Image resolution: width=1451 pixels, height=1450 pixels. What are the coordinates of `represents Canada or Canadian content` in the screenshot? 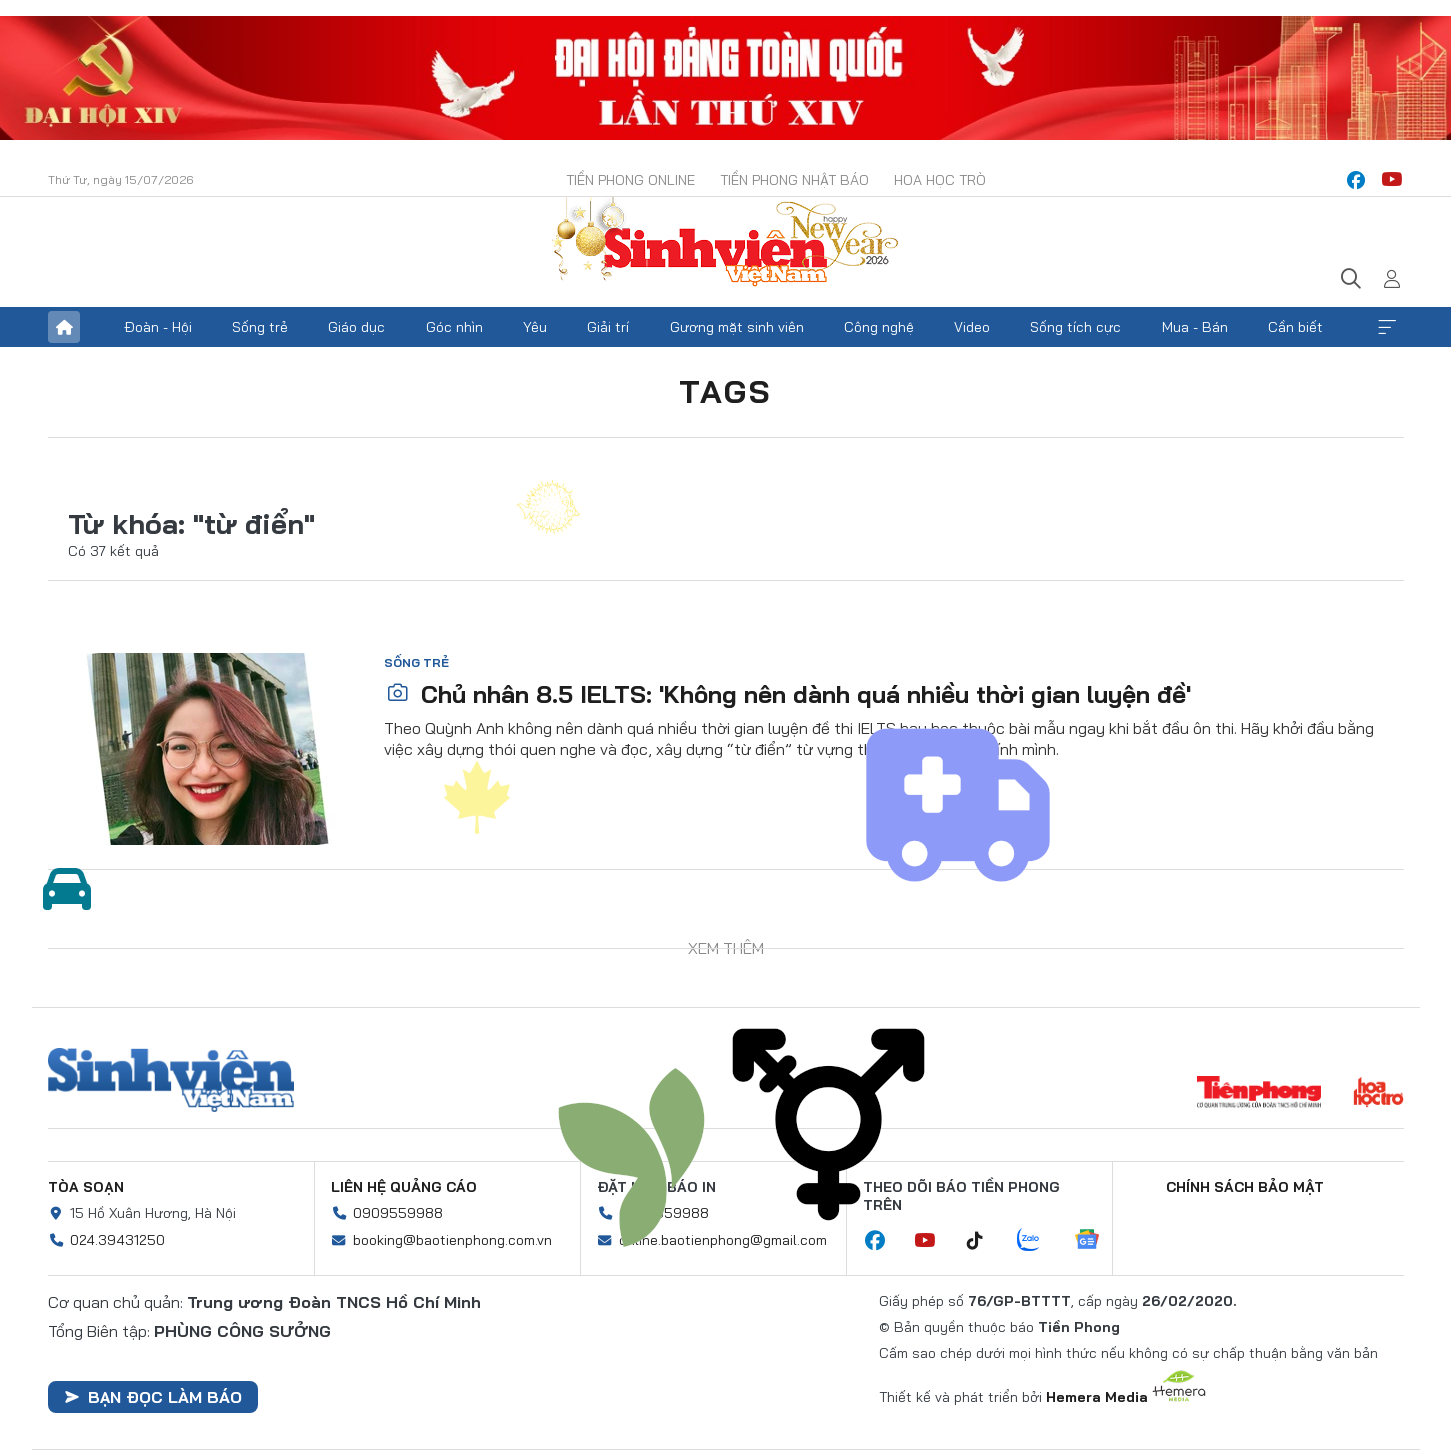 It's located at (477, 797).